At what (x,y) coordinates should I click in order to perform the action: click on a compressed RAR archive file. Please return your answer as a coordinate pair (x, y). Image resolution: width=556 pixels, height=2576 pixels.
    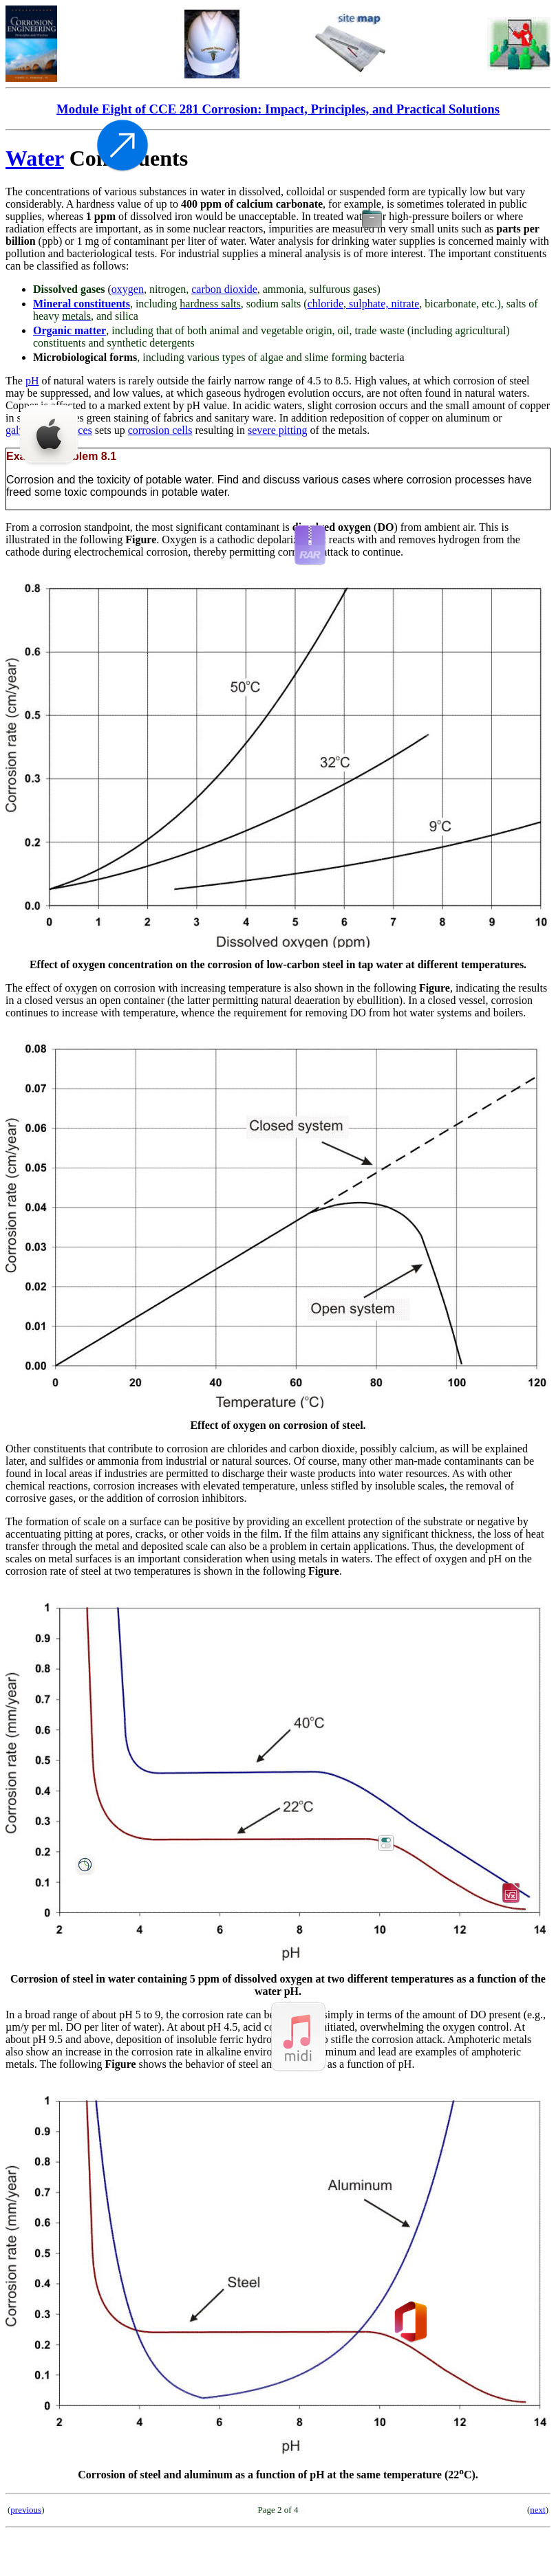
    Looking at the image, I should click on (310, 545).